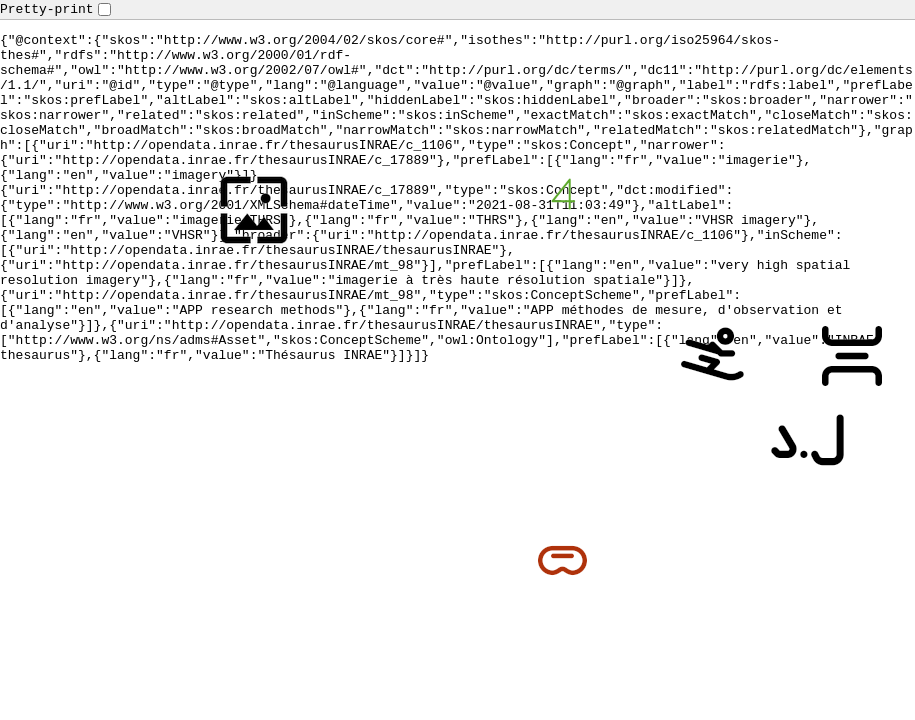 This screenshot has height=720, width=915. I want to click on change wallpaper or background image, so click(254, 210).